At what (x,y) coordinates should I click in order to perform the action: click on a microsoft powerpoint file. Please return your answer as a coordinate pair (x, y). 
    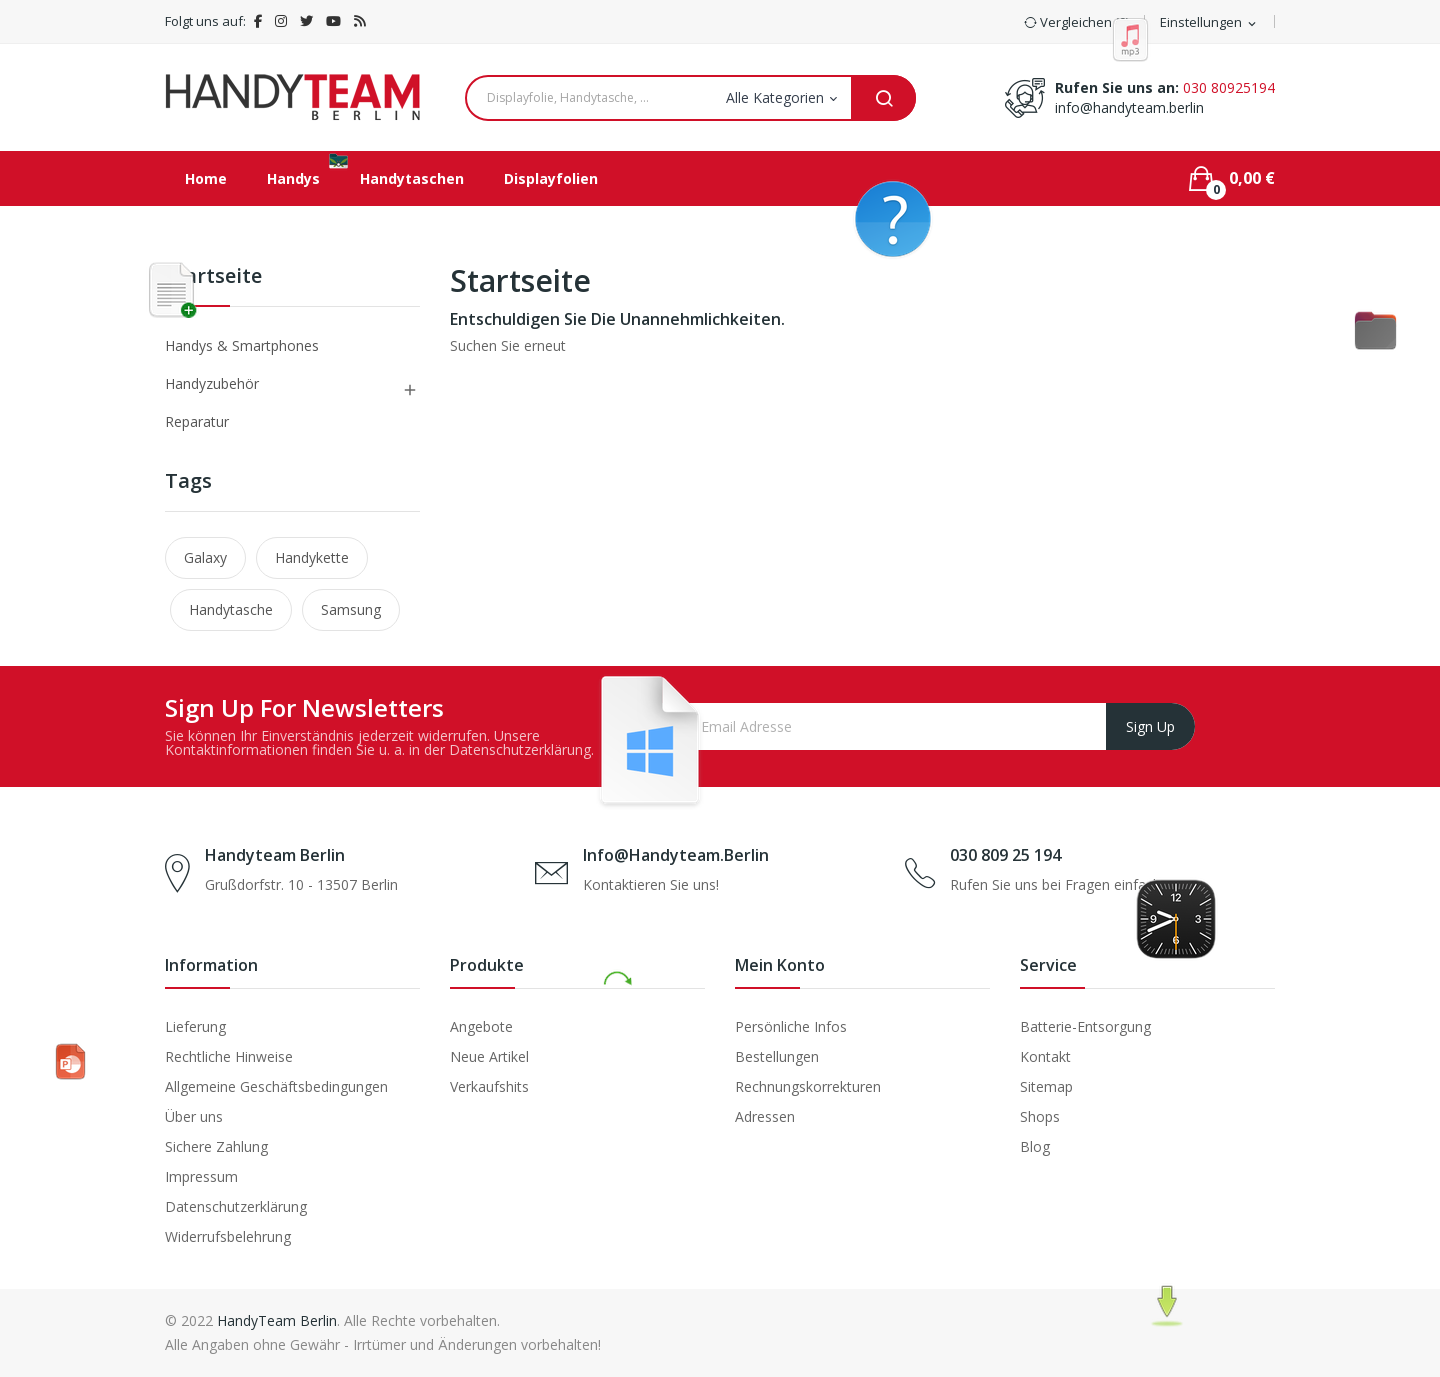
    Looking at the image, I should click on (70, 1061).